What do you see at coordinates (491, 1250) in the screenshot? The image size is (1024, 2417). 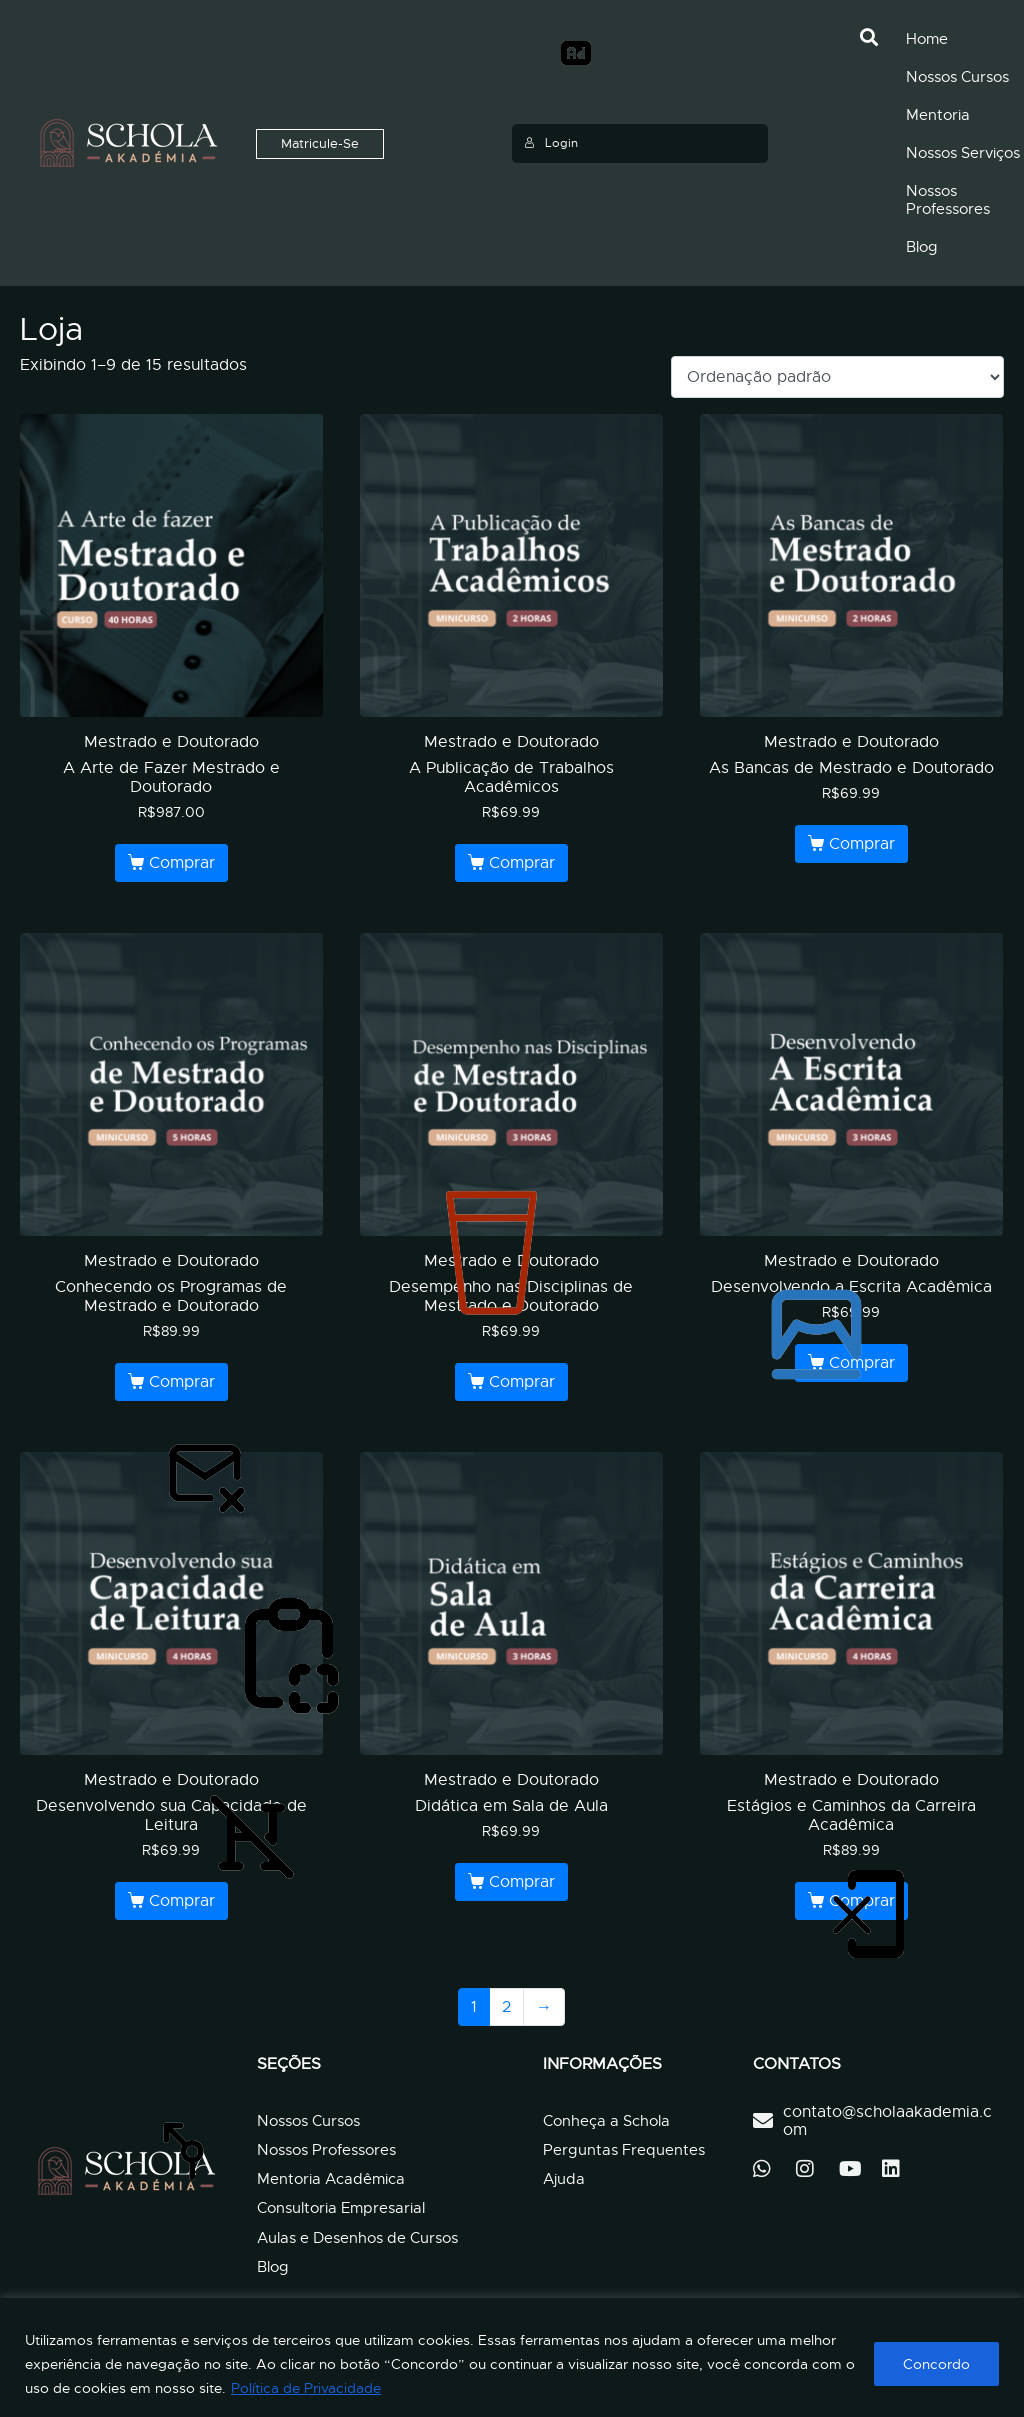 I see `view nearby bars or pubs` at bounding box center [491, 1250].